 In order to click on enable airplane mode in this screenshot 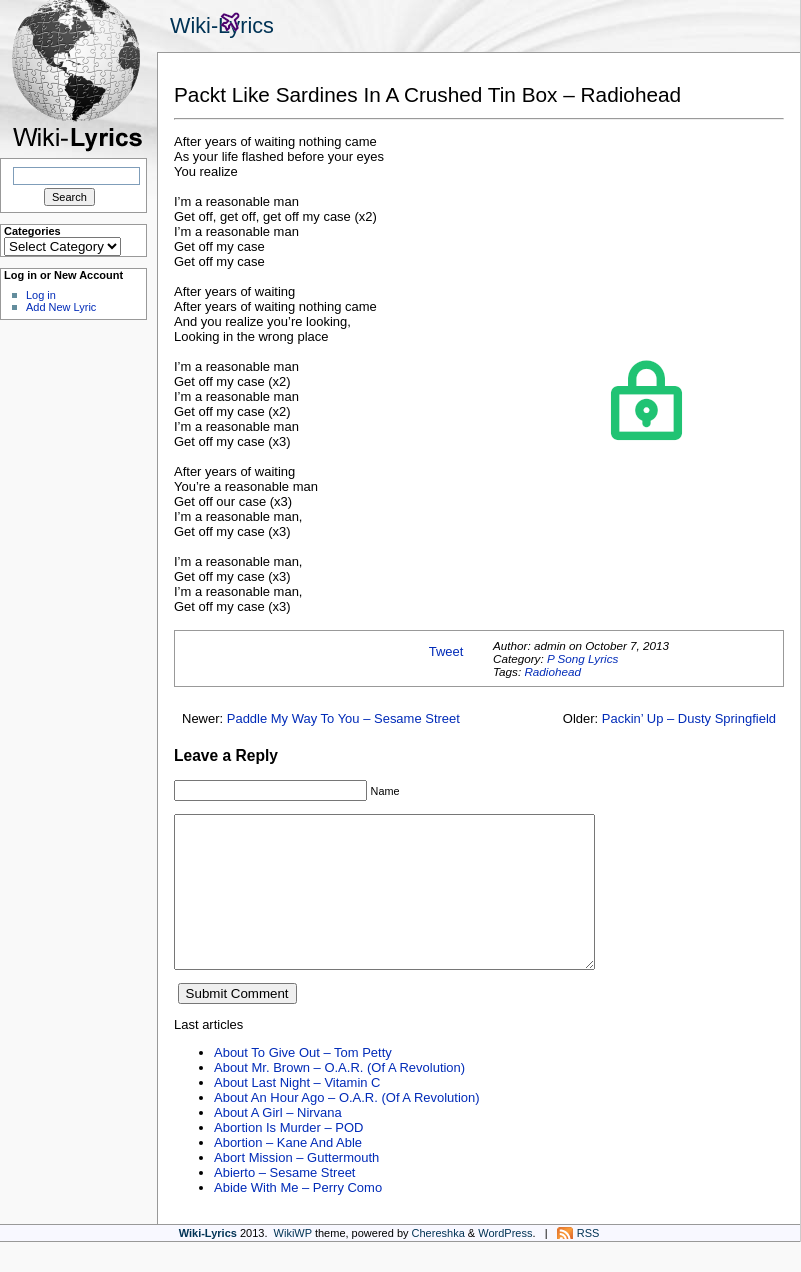, I will do `click(230, 21)`.